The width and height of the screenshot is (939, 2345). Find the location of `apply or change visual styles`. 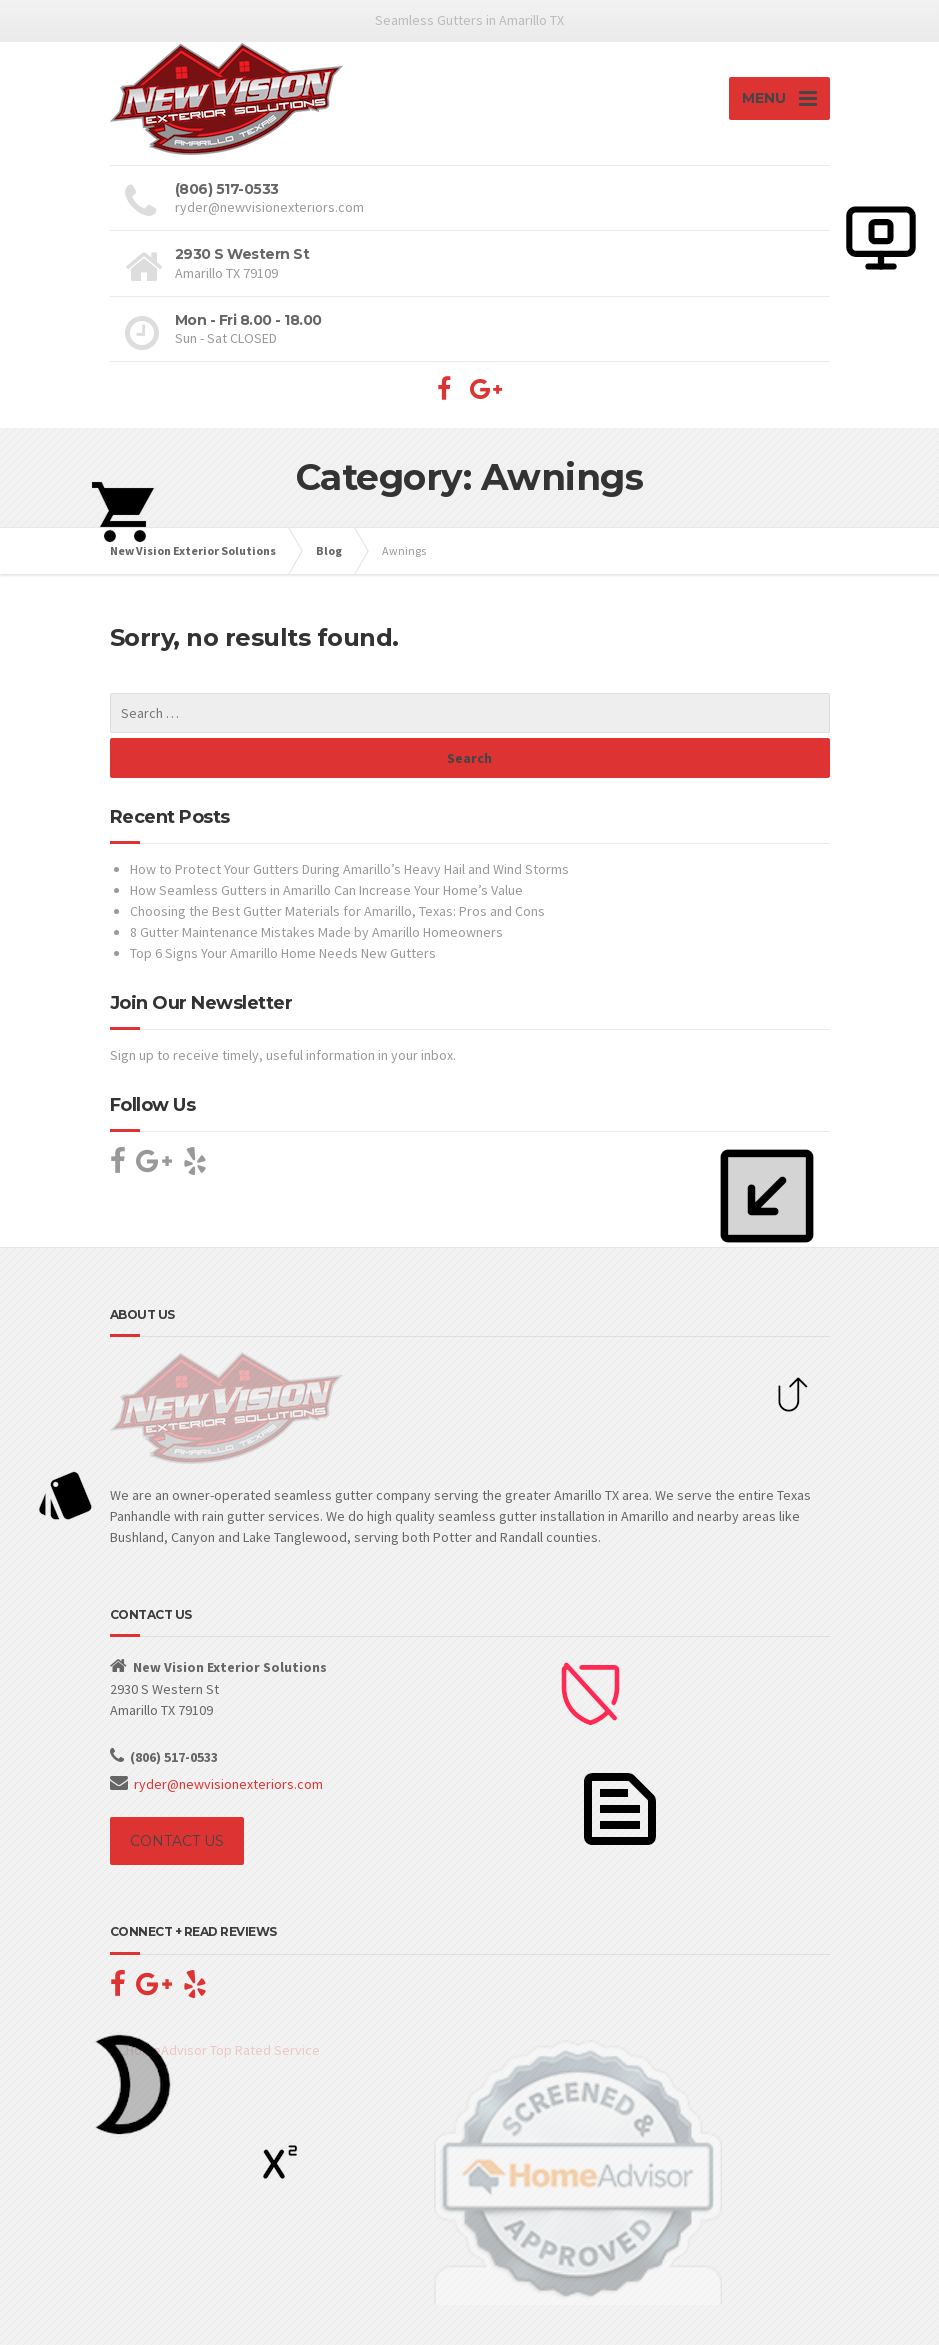

apply or change visual styles is located at coordinates (66, 1495).